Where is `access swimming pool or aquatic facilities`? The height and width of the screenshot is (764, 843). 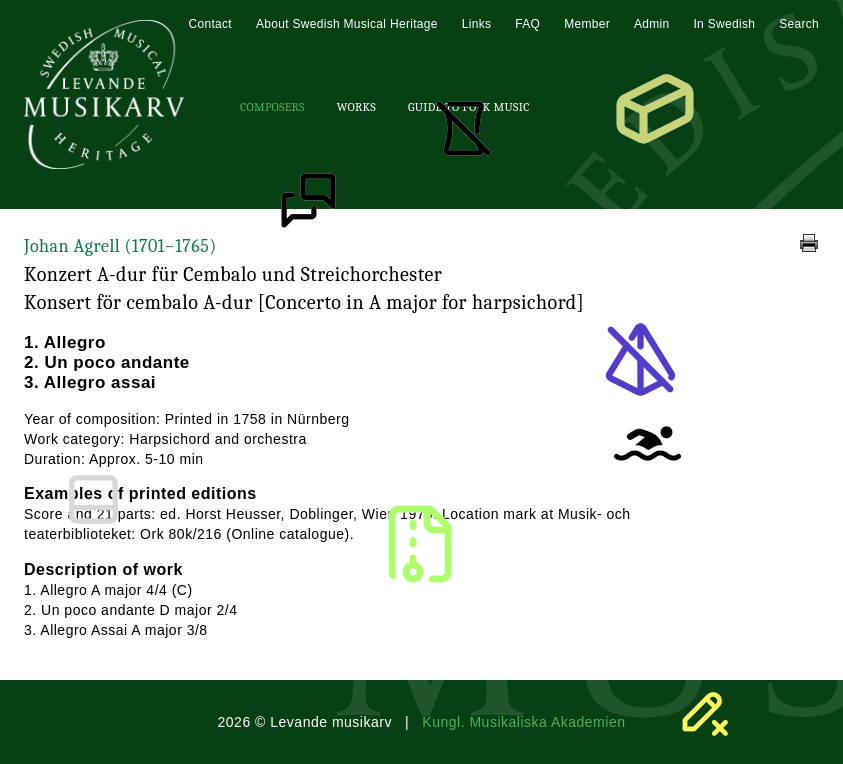 access swimming pool or aquatic facilities is located at coordinates (647, 443).